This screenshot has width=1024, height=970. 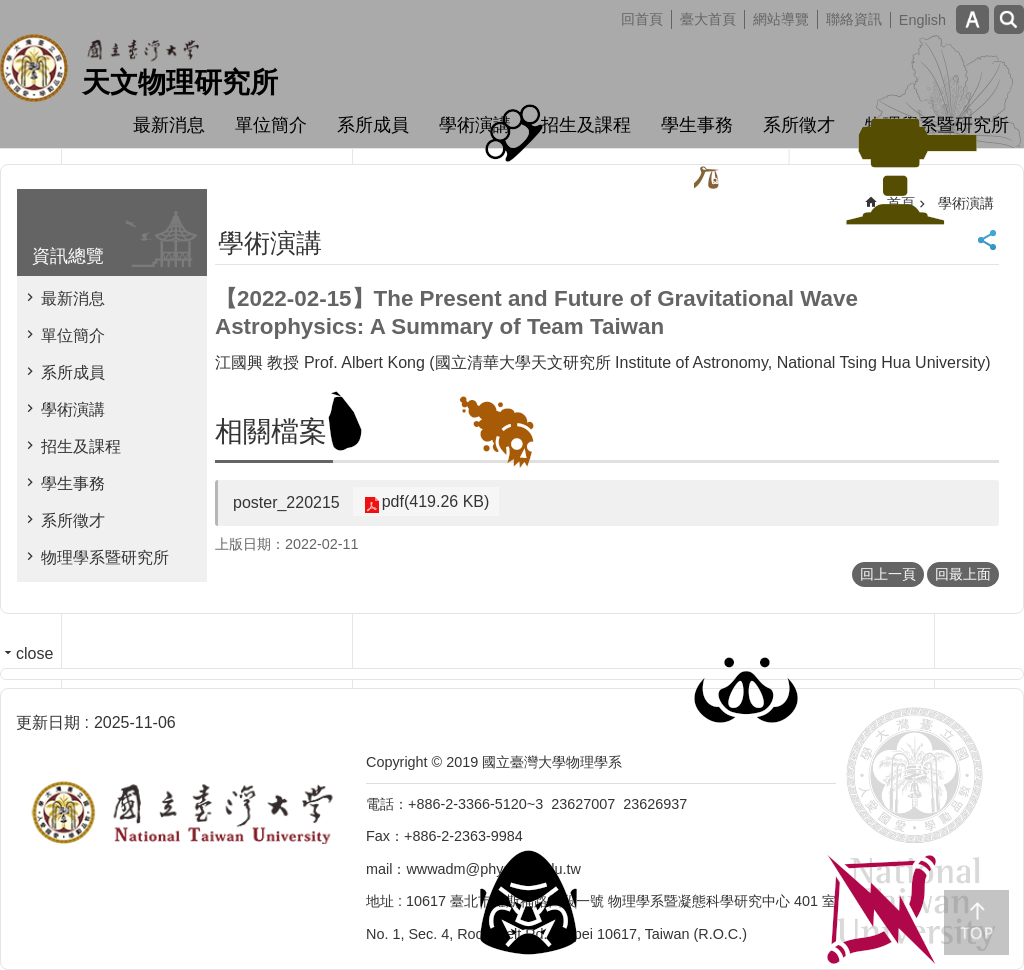 I want to click on turret defense unit in a strategy game, so click(x=911, y=171).